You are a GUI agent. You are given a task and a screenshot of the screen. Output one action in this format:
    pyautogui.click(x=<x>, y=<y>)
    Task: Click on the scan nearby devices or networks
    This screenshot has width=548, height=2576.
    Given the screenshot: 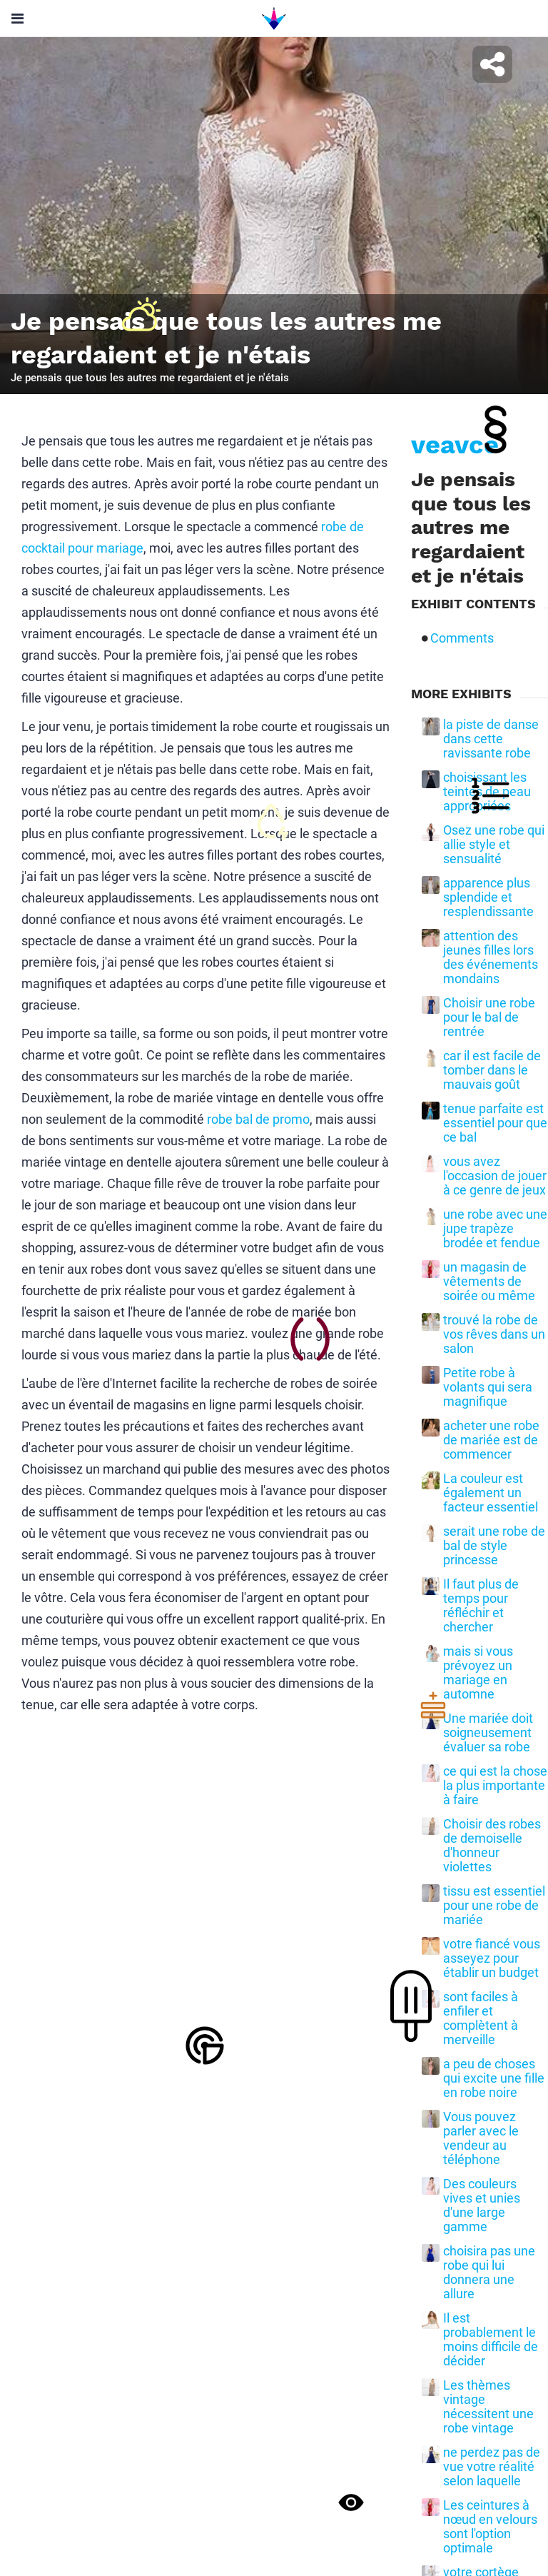 What is the action you would take?
    pyautogui.click(x=205, y=2046)
    